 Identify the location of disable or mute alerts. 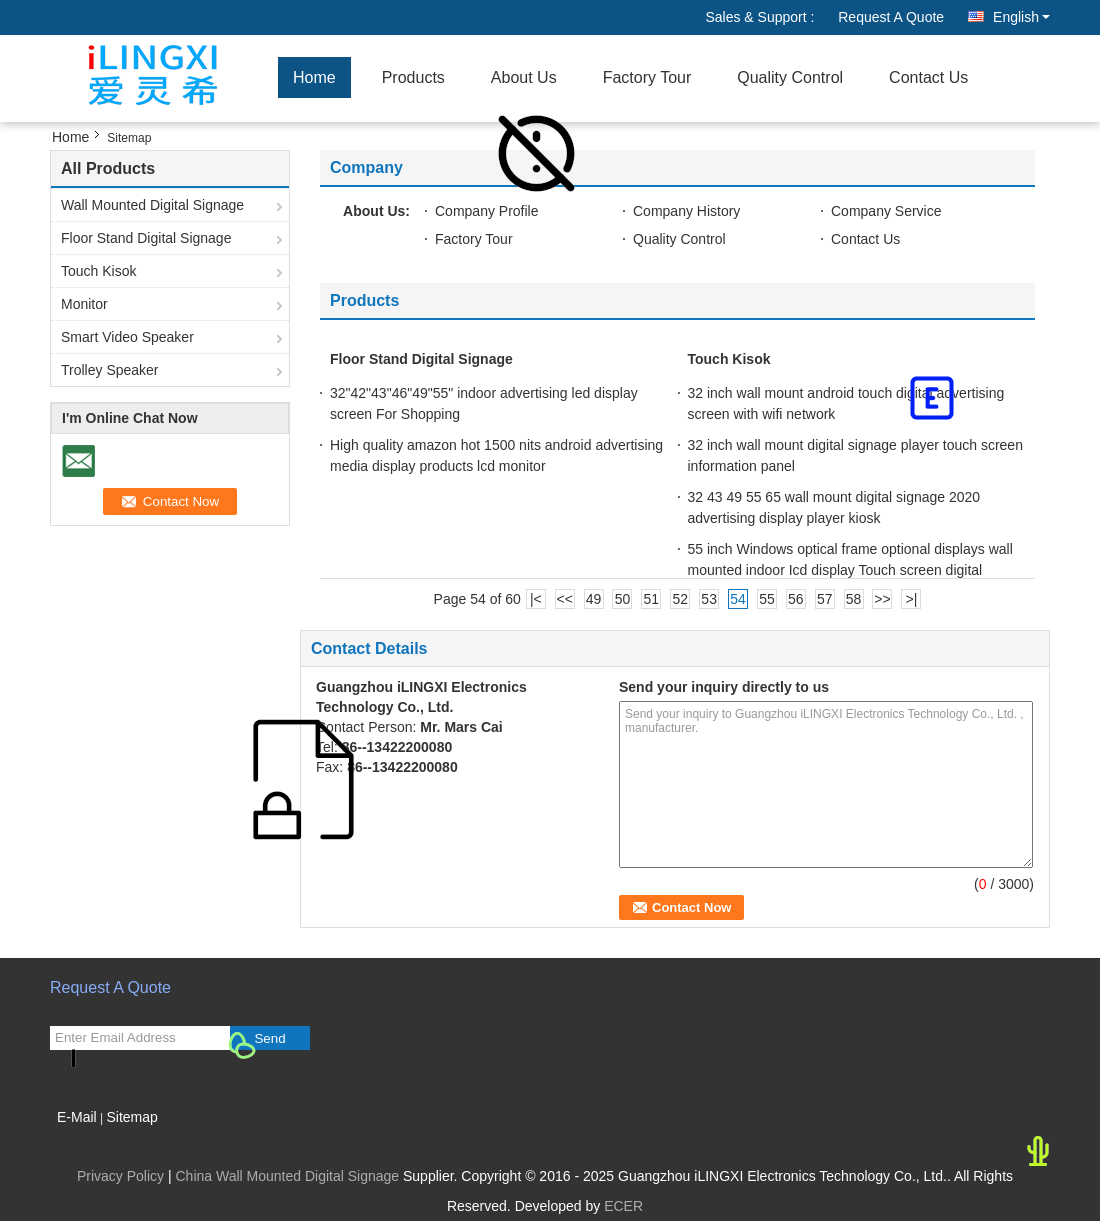
(536, 153).